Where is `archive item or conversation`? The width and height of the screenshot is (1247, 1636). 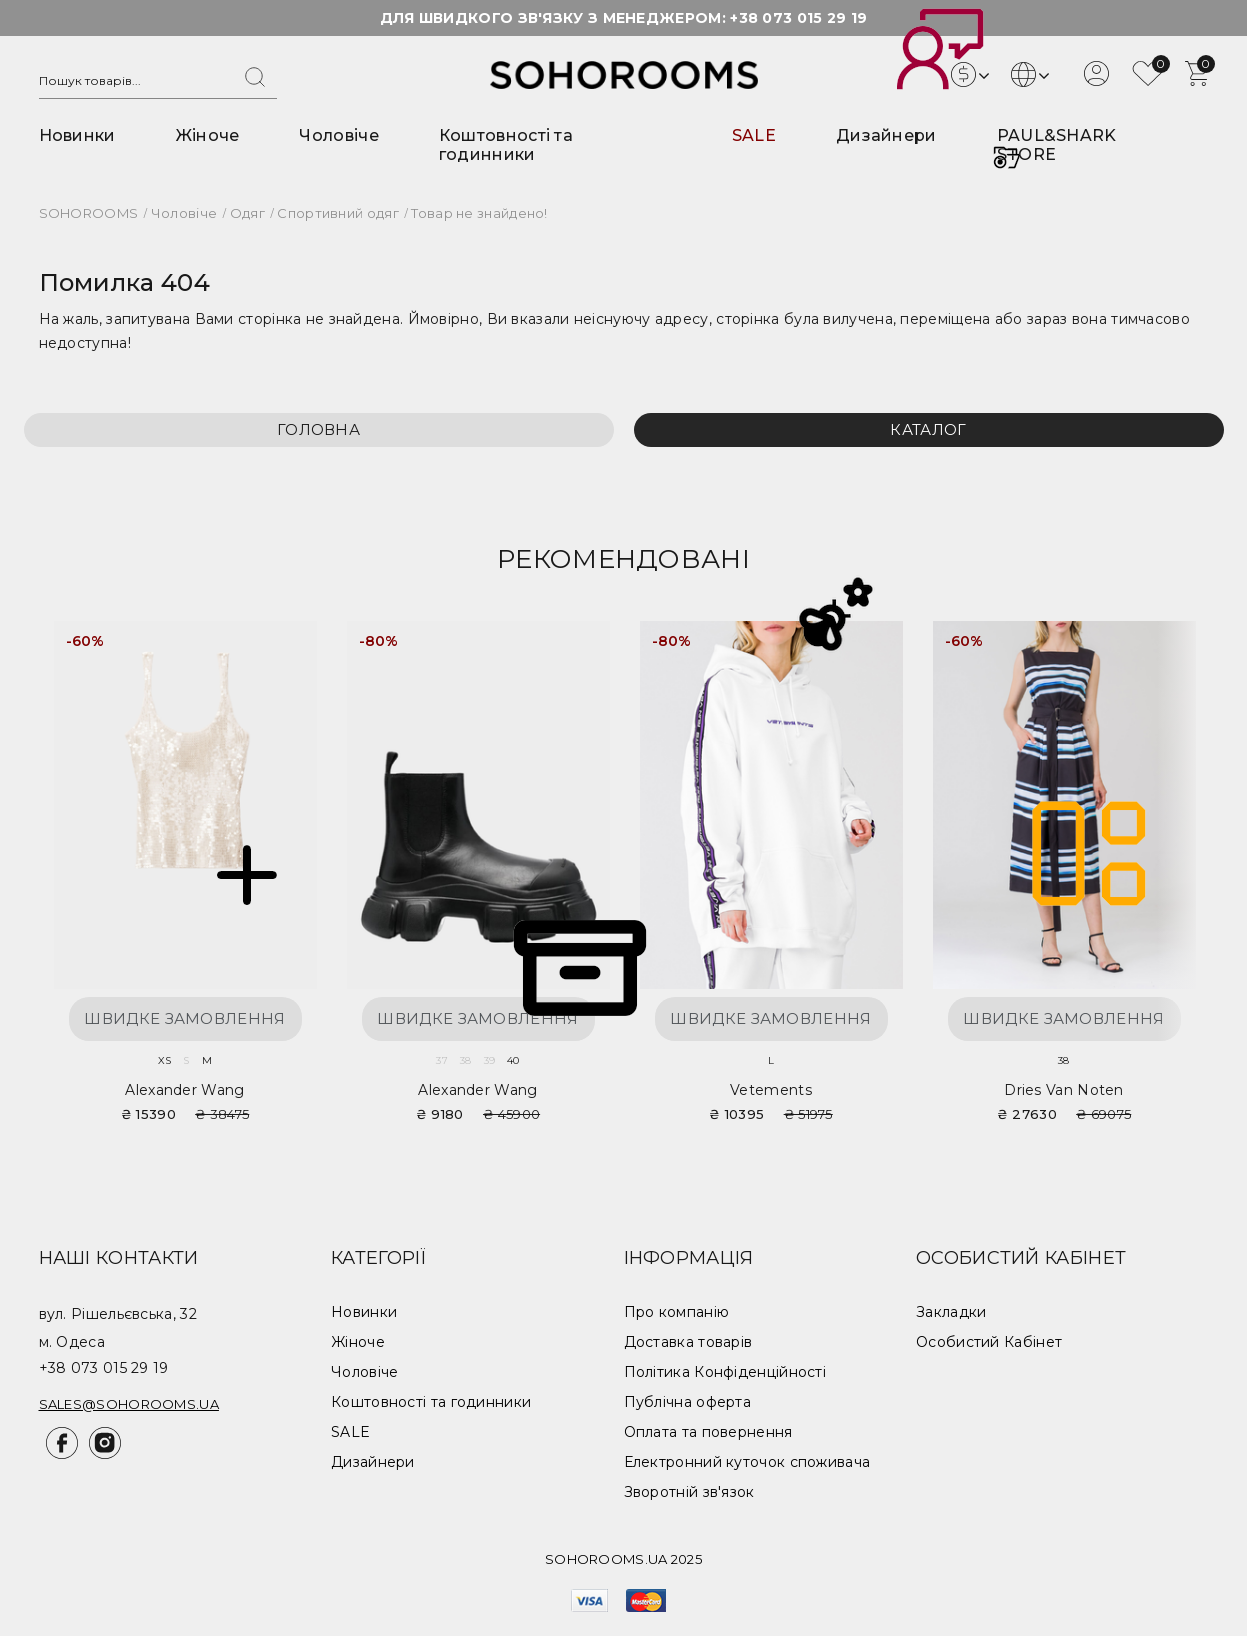
archive item or conversation is located at coordinates (580, 968).